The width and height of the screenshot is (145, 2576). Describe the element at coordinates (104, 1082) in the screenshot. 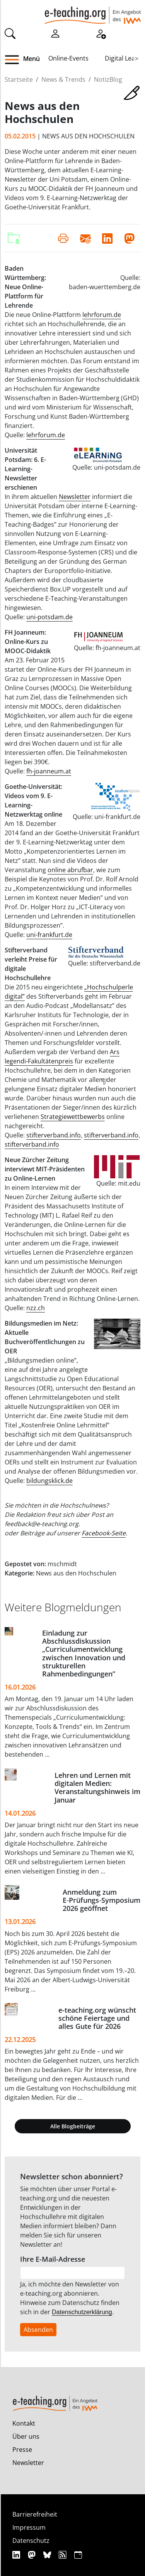

I see `filter or sort content` at that location.